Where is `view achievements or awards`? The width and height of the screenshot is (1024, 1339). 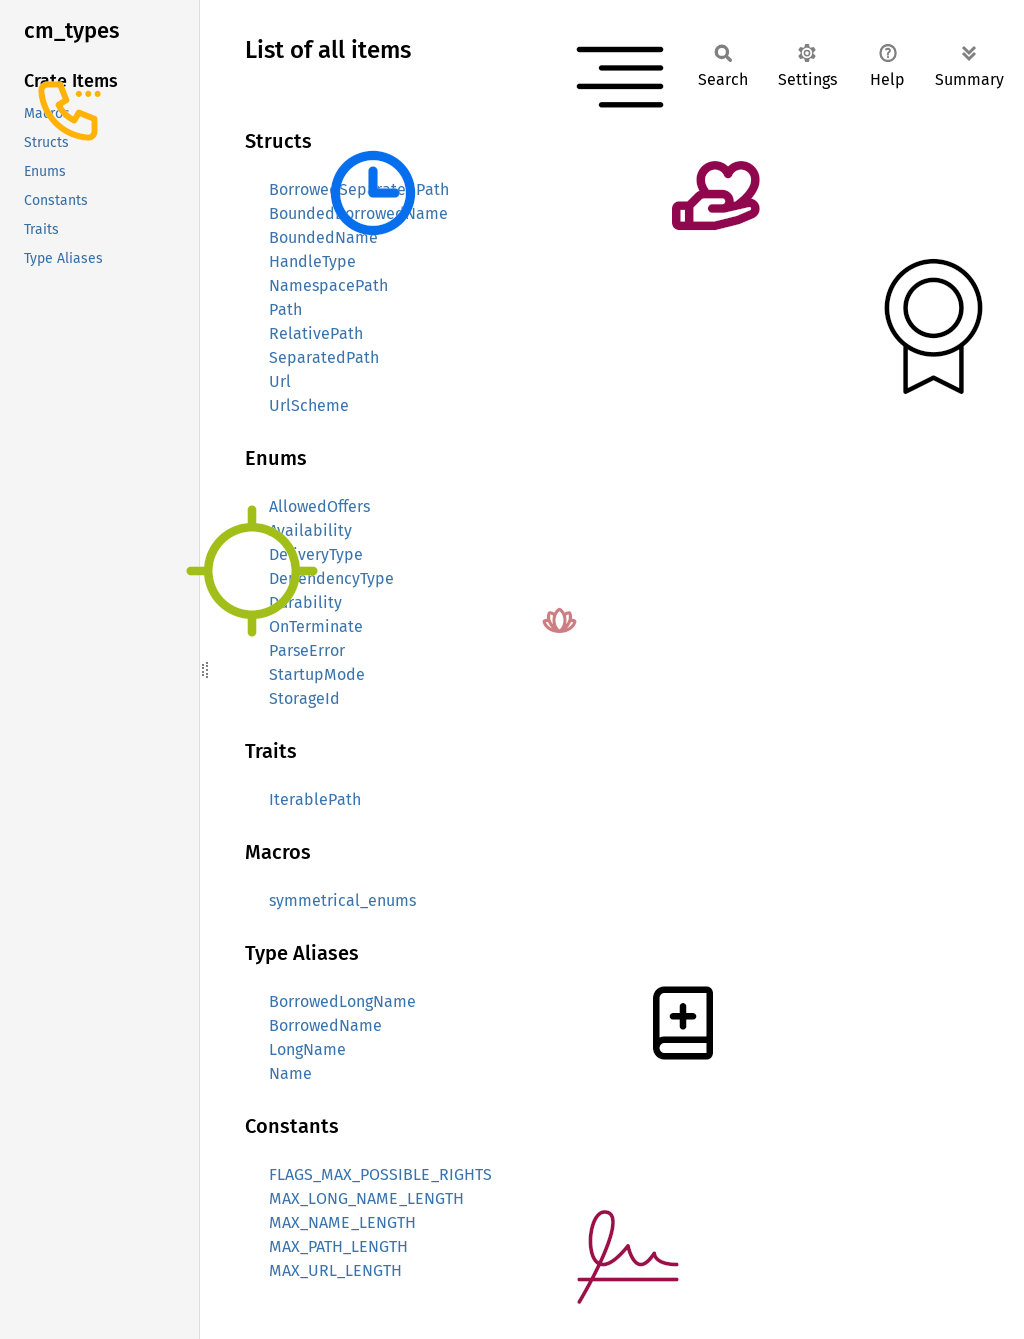 view achievements or awards is located at coordinates (933, 326).